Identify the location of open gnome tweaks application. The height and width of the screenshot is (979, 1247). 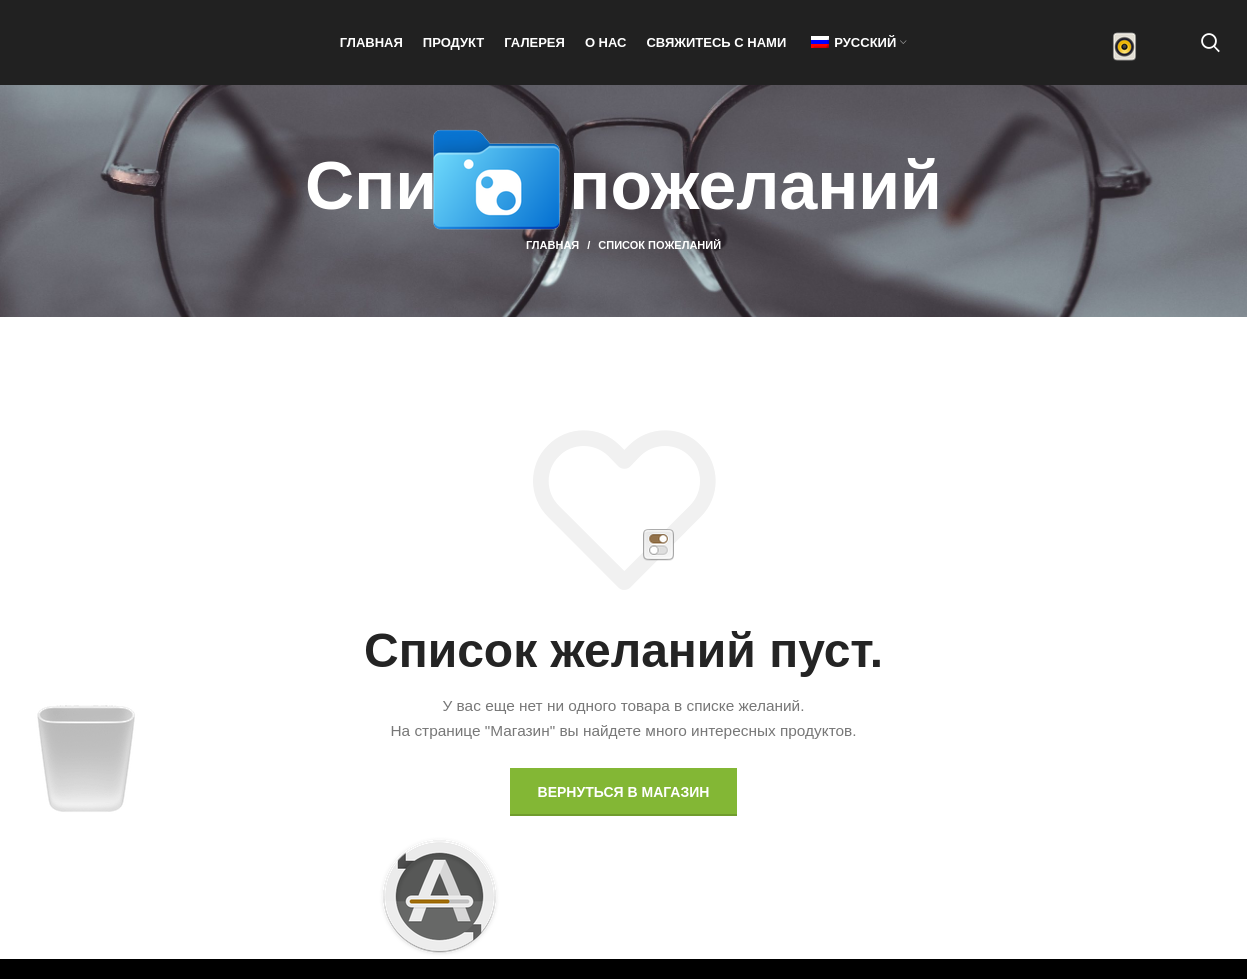
(658, 544).